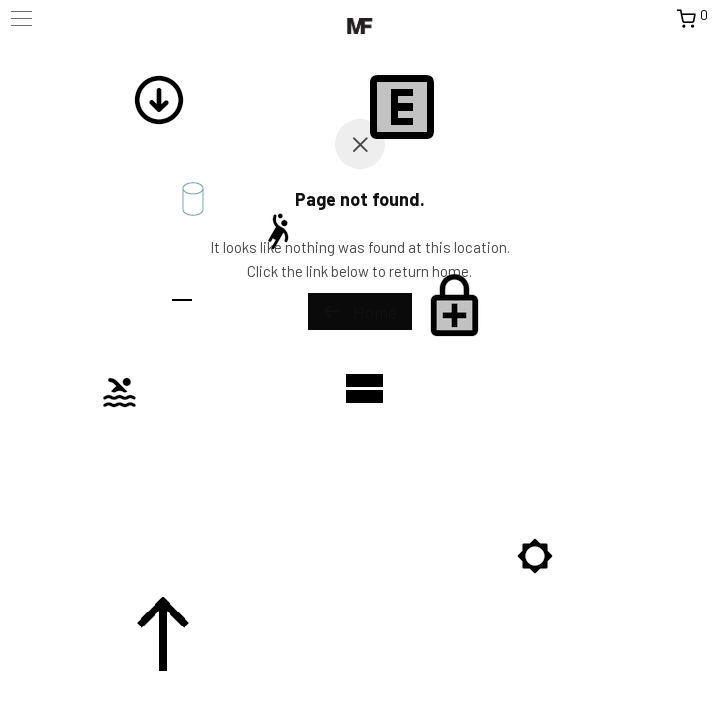  What do you see at coordinates (163, 634) in the screenshot?
I see `indicates north direction on a map or compass` at bounding box center [163, 634].